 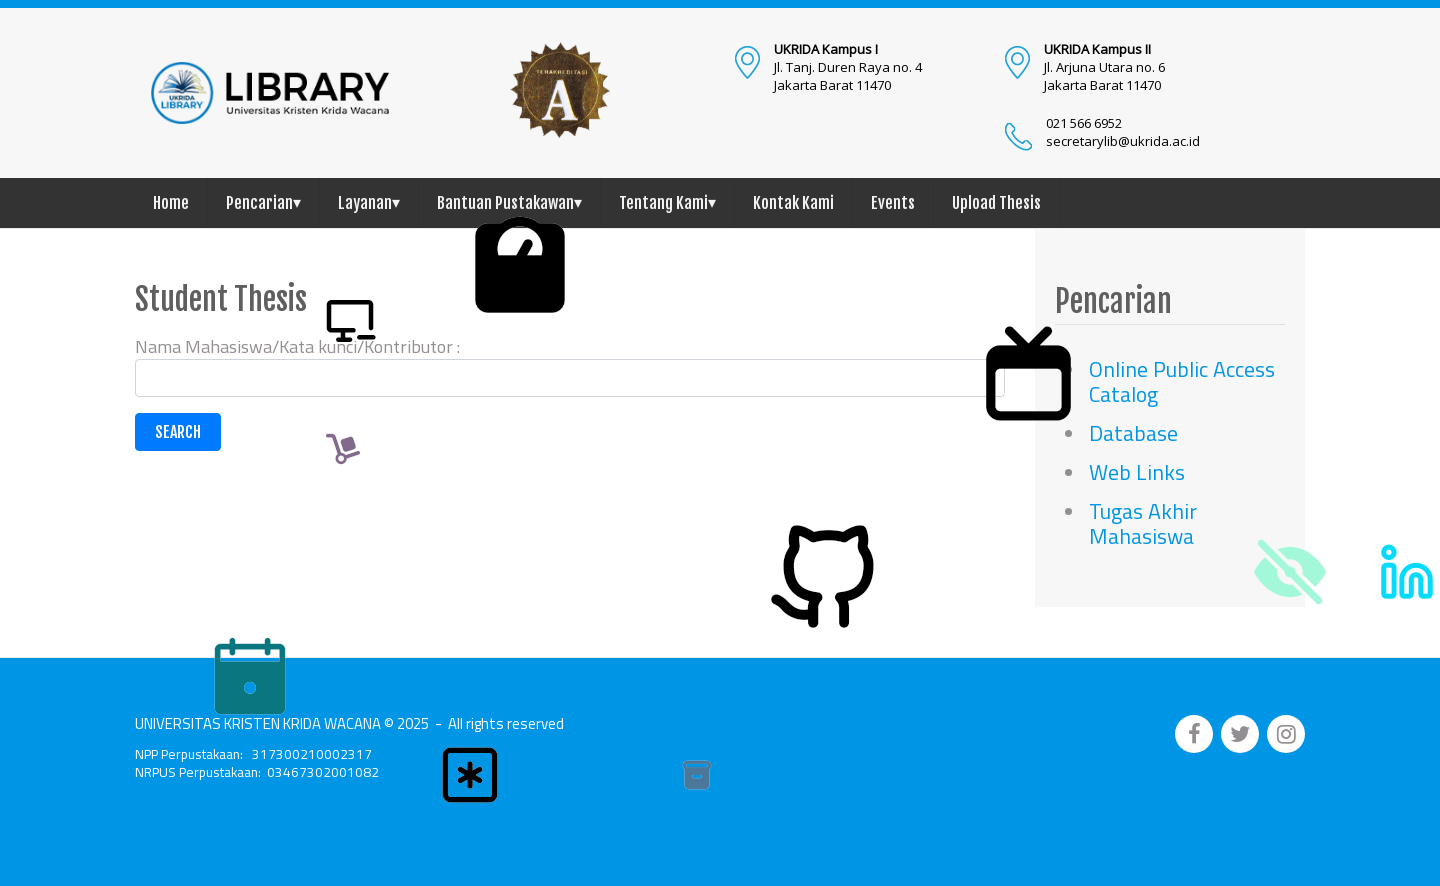 What do you see at coordinates (1028, 373) in the screenshot?
I see `access tv or video streaming` at bounding box center [1028, 373].